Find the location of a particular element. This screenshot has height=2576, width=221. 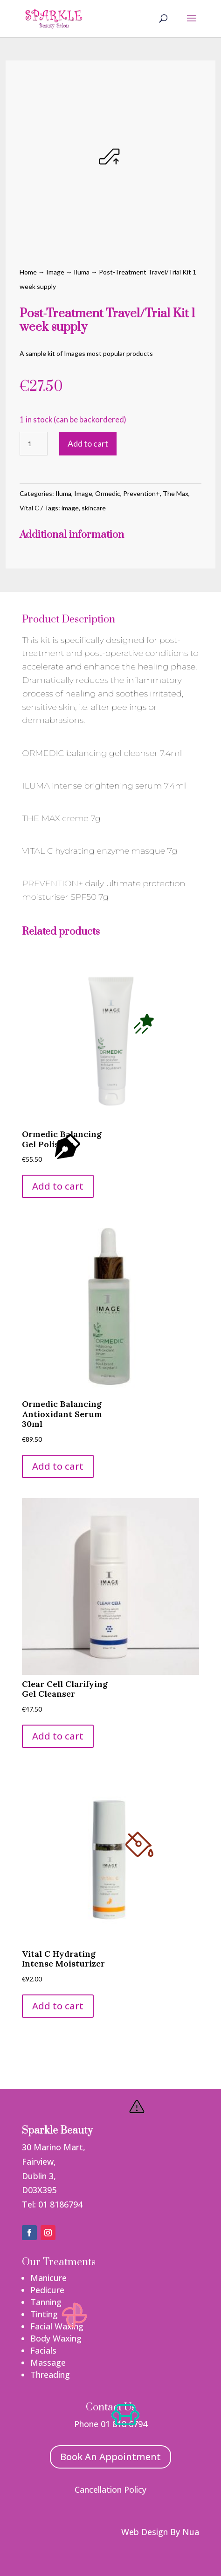

access drawing or illustration tools is located at coordinates (66, 1148).